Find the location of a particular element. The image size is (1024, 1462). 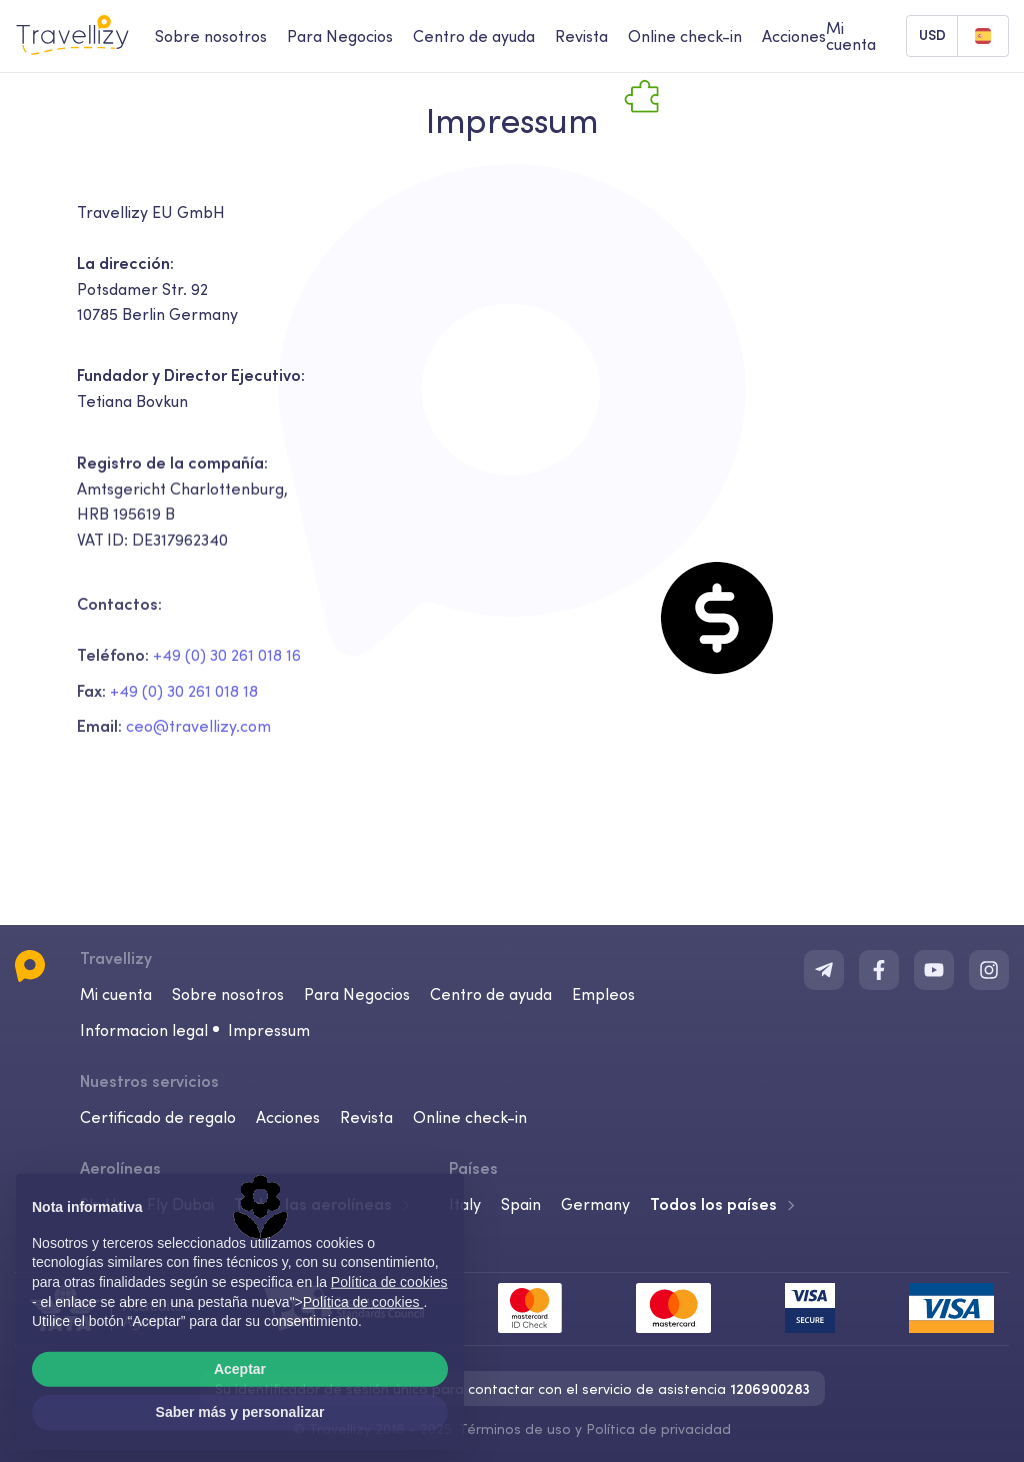

view account balance or financial summary is located at coordinates (717, 618).